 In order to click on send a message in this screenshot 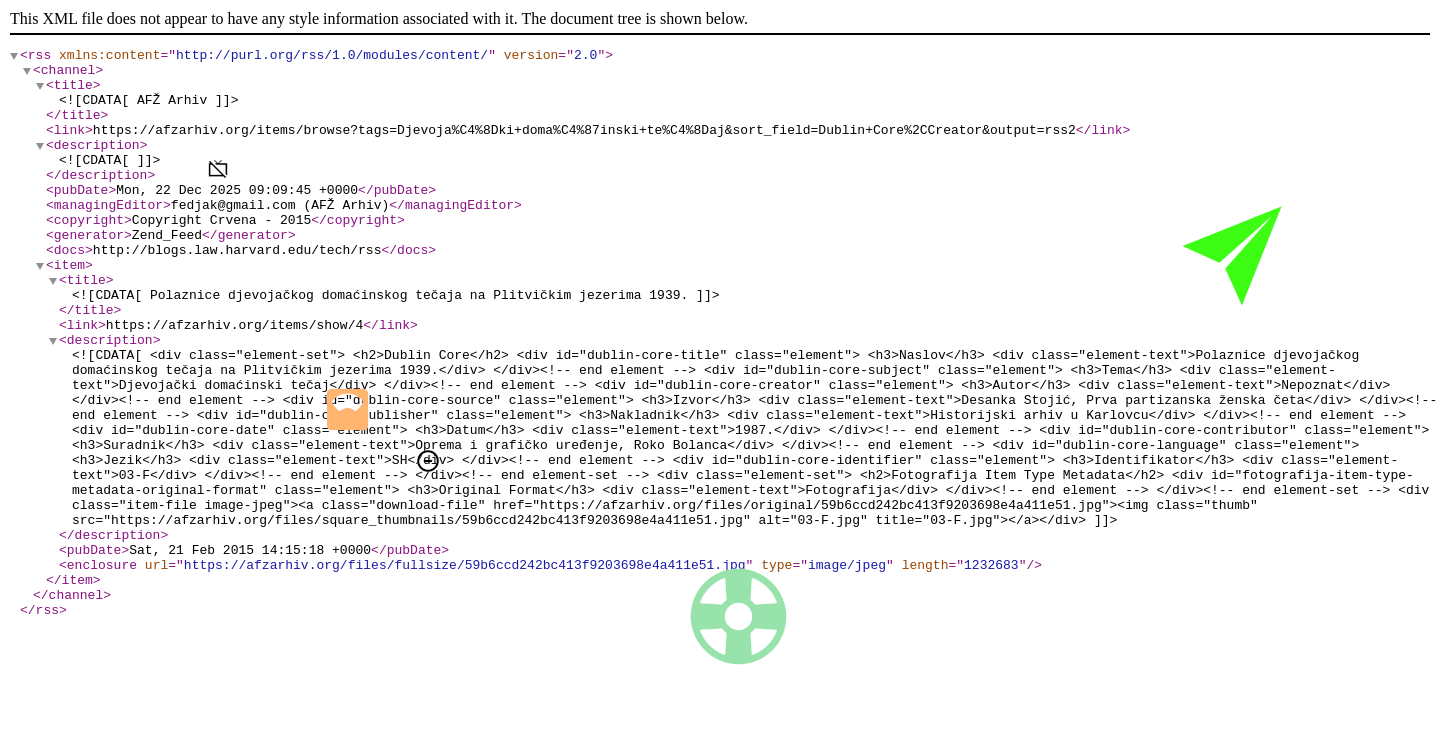, I will do `click(1232, 256)`.